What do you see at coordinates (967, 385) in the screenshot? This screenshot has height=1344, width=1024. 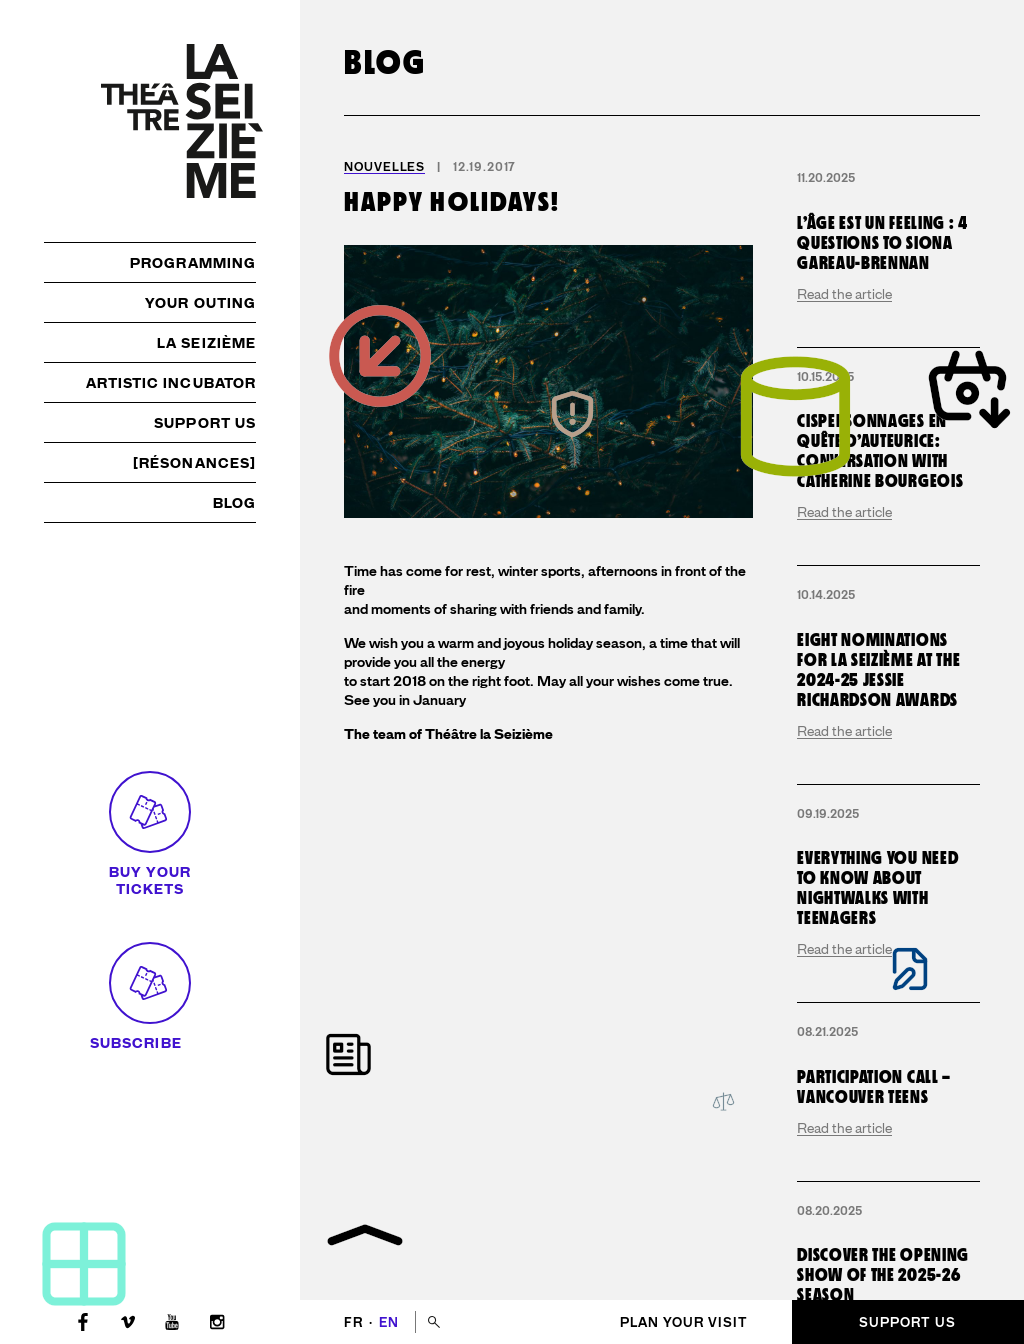 I see `download items from your shopping basket` at bounding box center [967, 385].